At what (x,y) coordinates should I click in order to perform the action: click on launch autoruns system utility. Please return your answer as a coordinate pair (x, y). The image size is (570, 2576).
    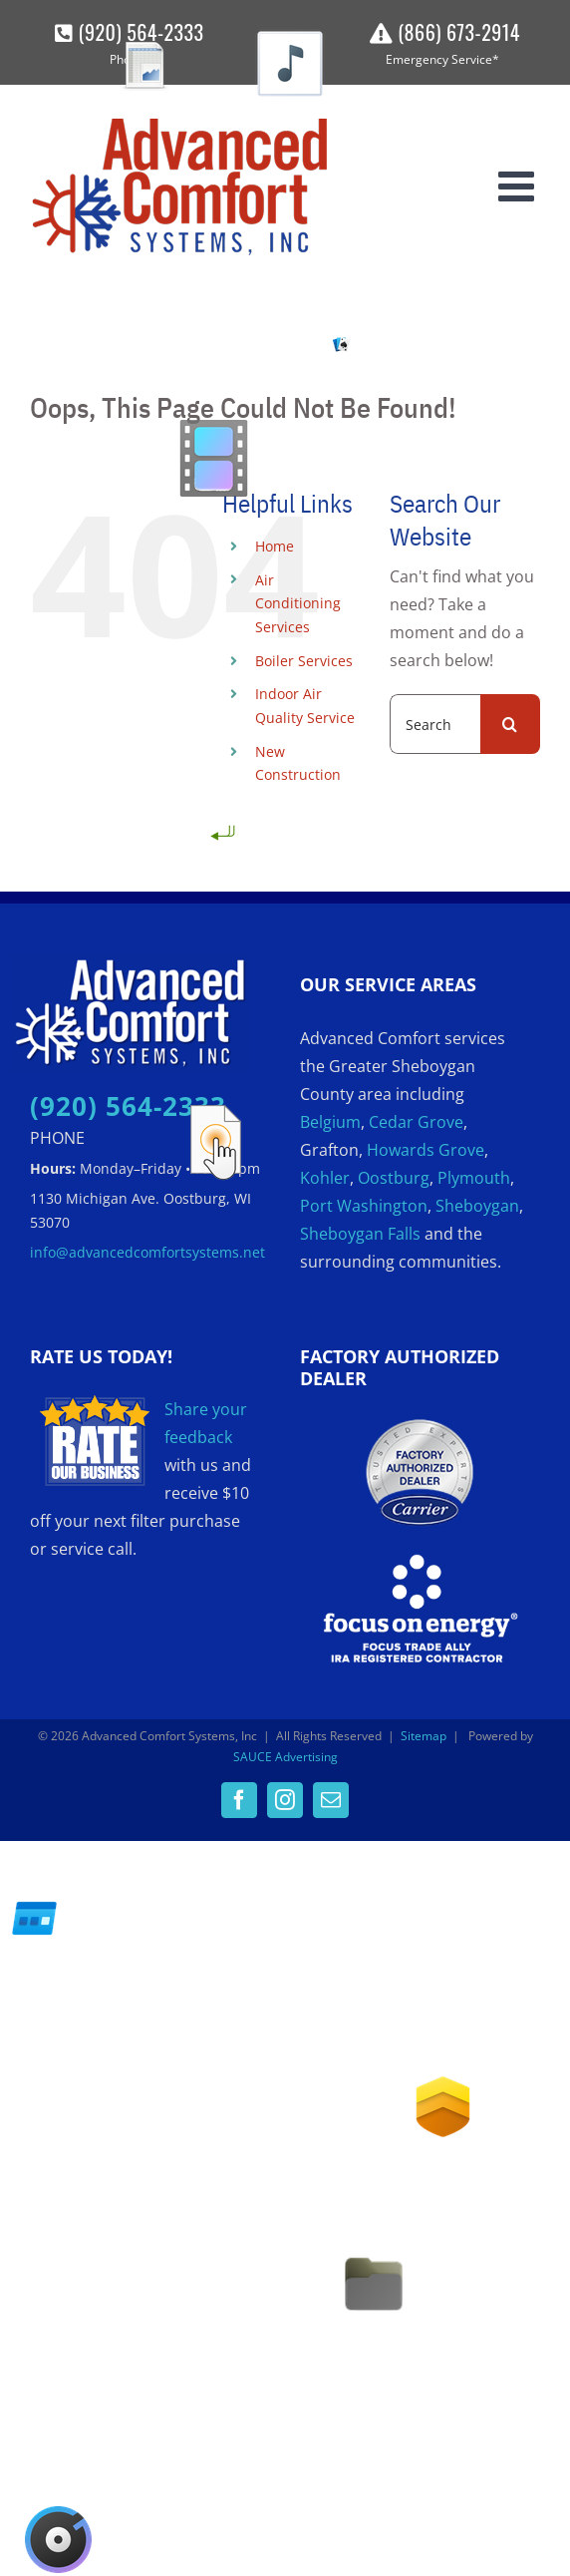
    Looking at the image, I should click on (34, 1918).